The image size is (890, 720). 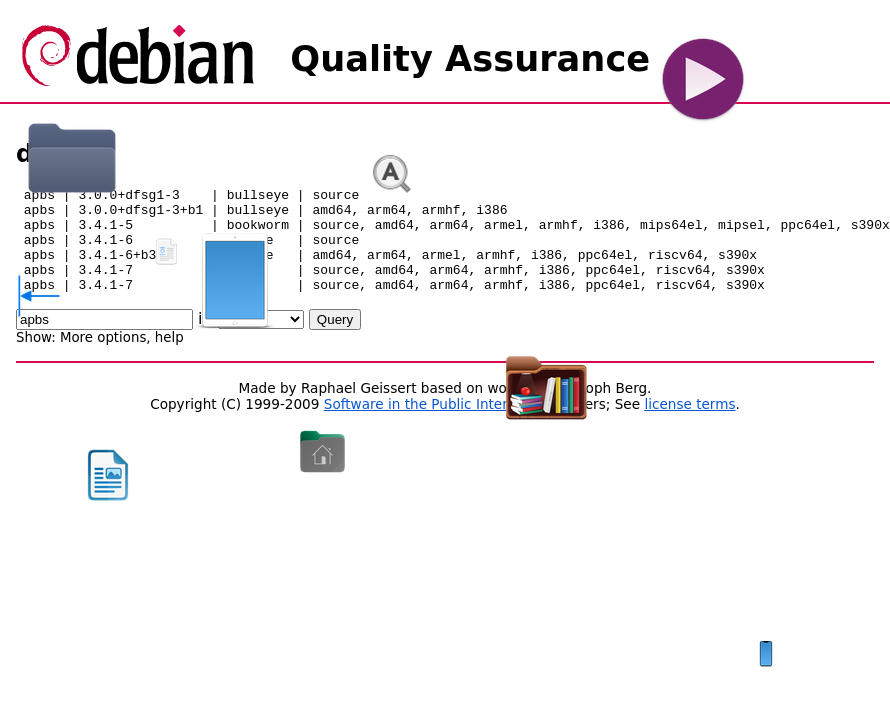 What do you see at coordinates (166, 251) in the screenshot?
I see `hancom hangul word processor document file` at bounding box center [166, 251].